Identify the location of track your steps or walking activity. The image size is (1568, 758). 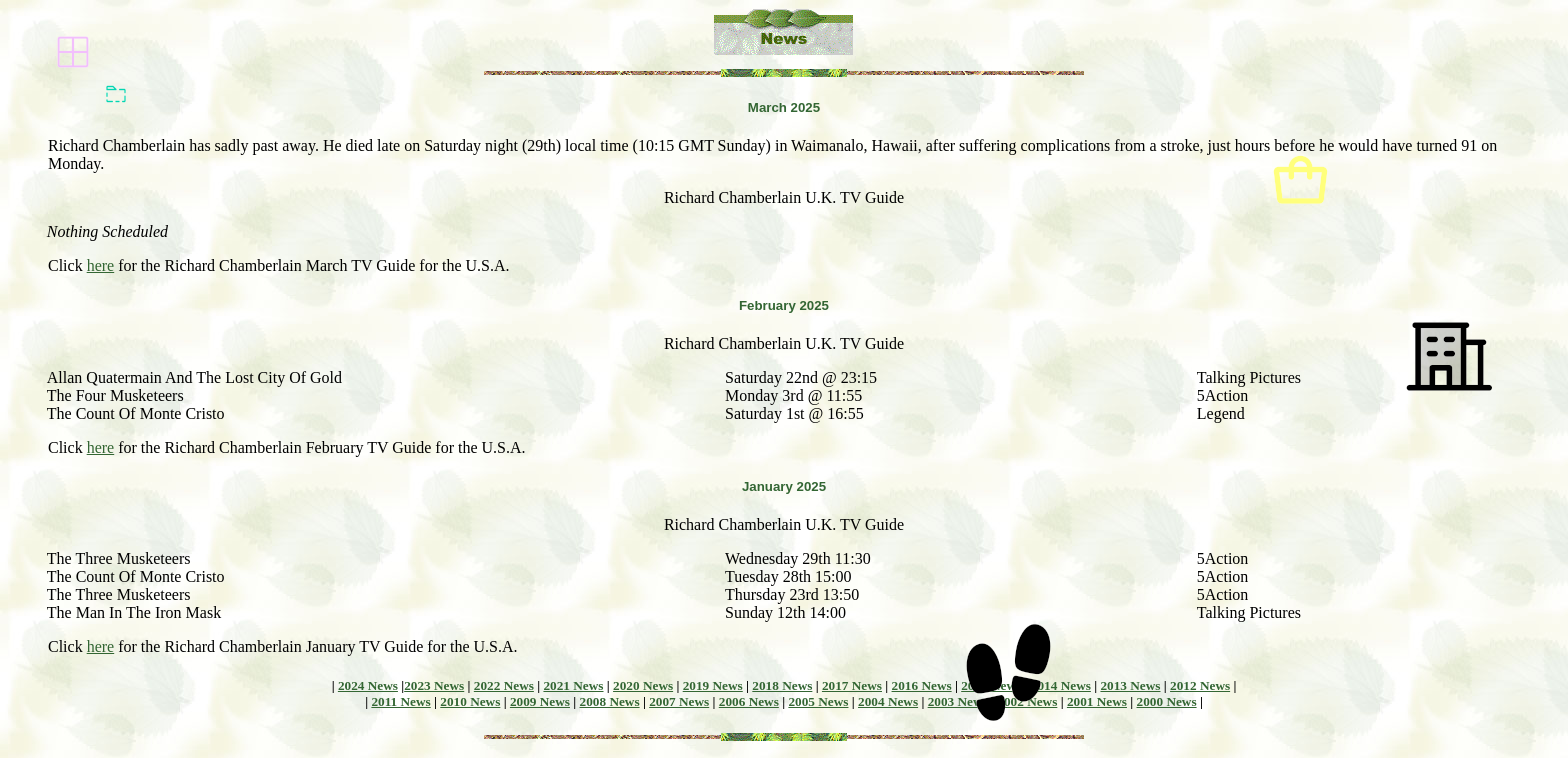
(1008, 672).